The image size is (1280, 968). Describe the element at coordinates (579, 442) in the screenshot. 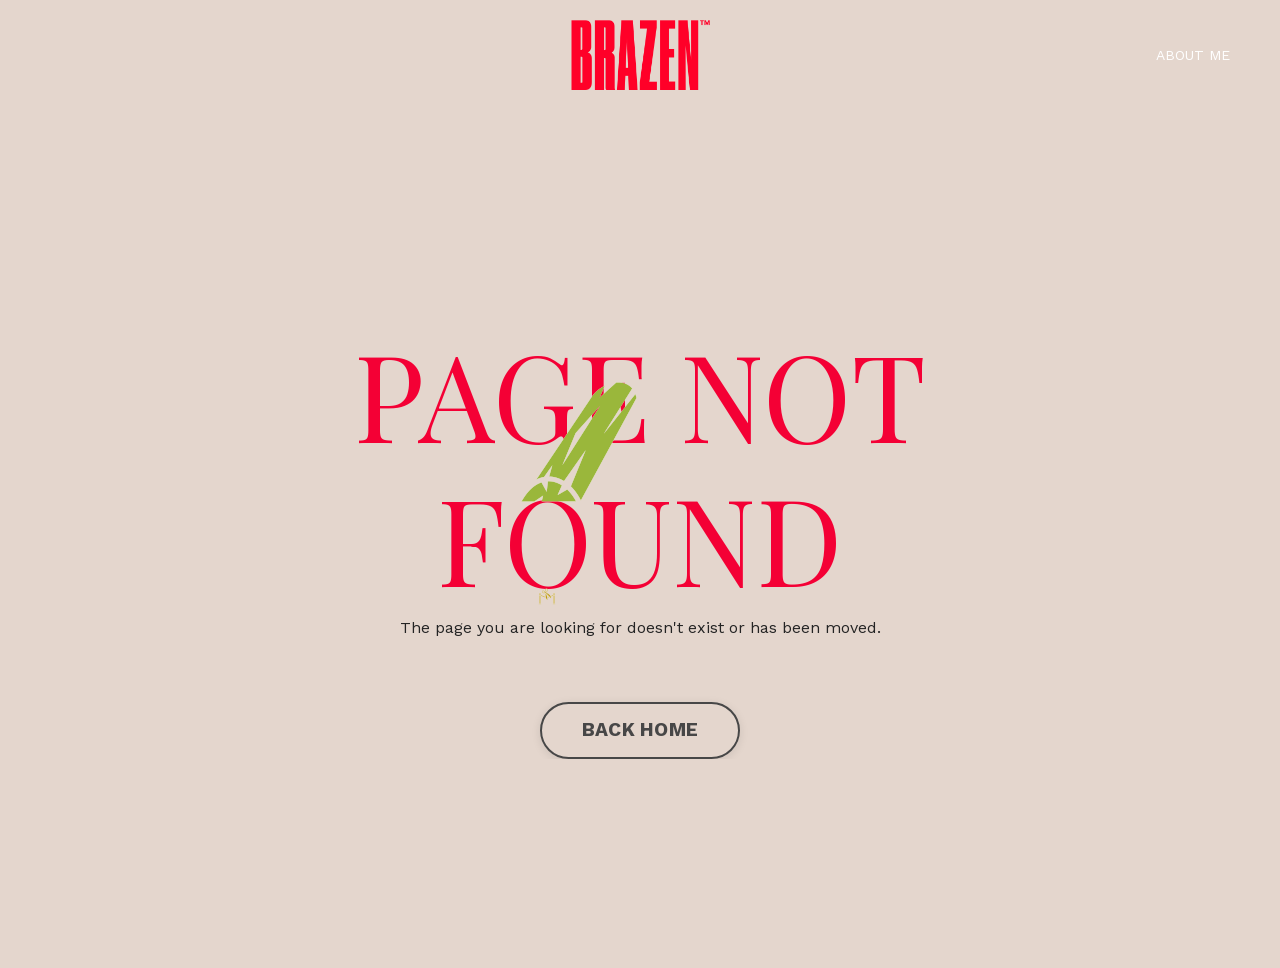

I see `wood or lumber resource in a crafting game` at that location.